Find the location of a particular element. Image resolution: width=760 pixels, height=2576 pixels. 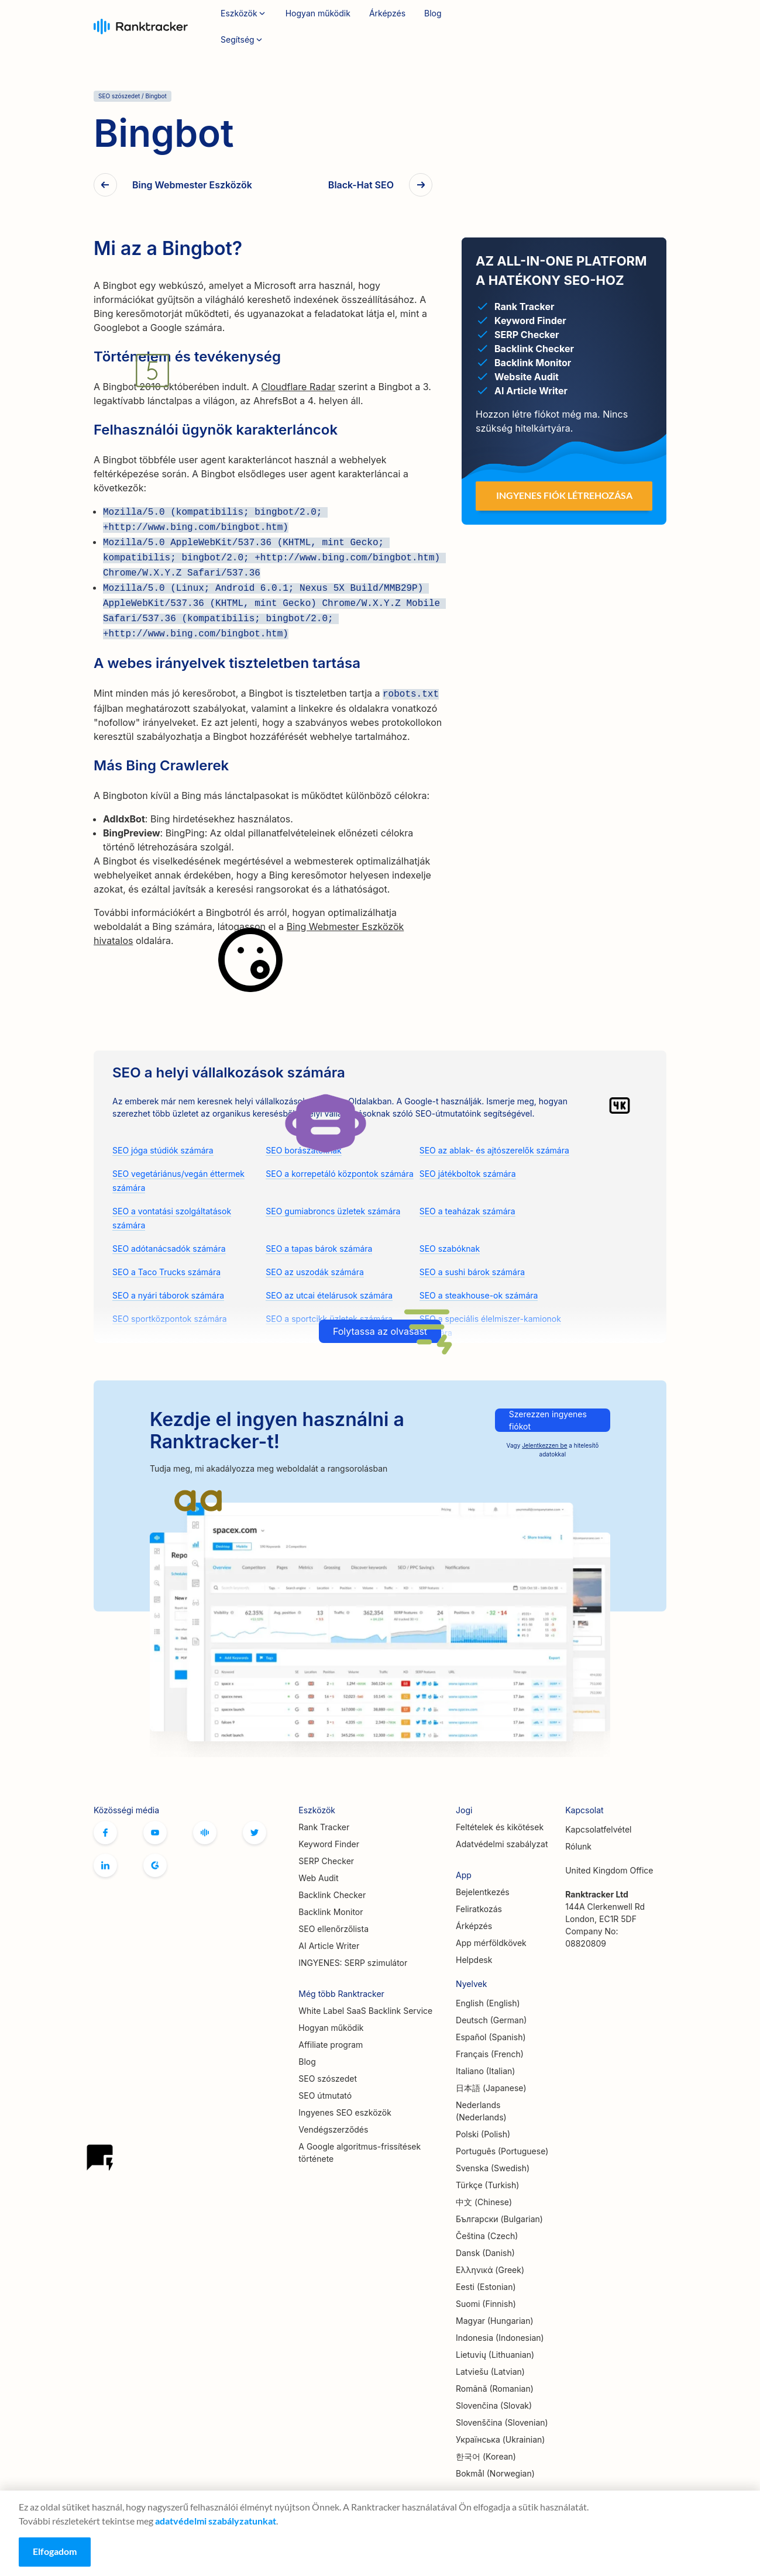

select or navigate to item number five is located at coordinates (152, 370).